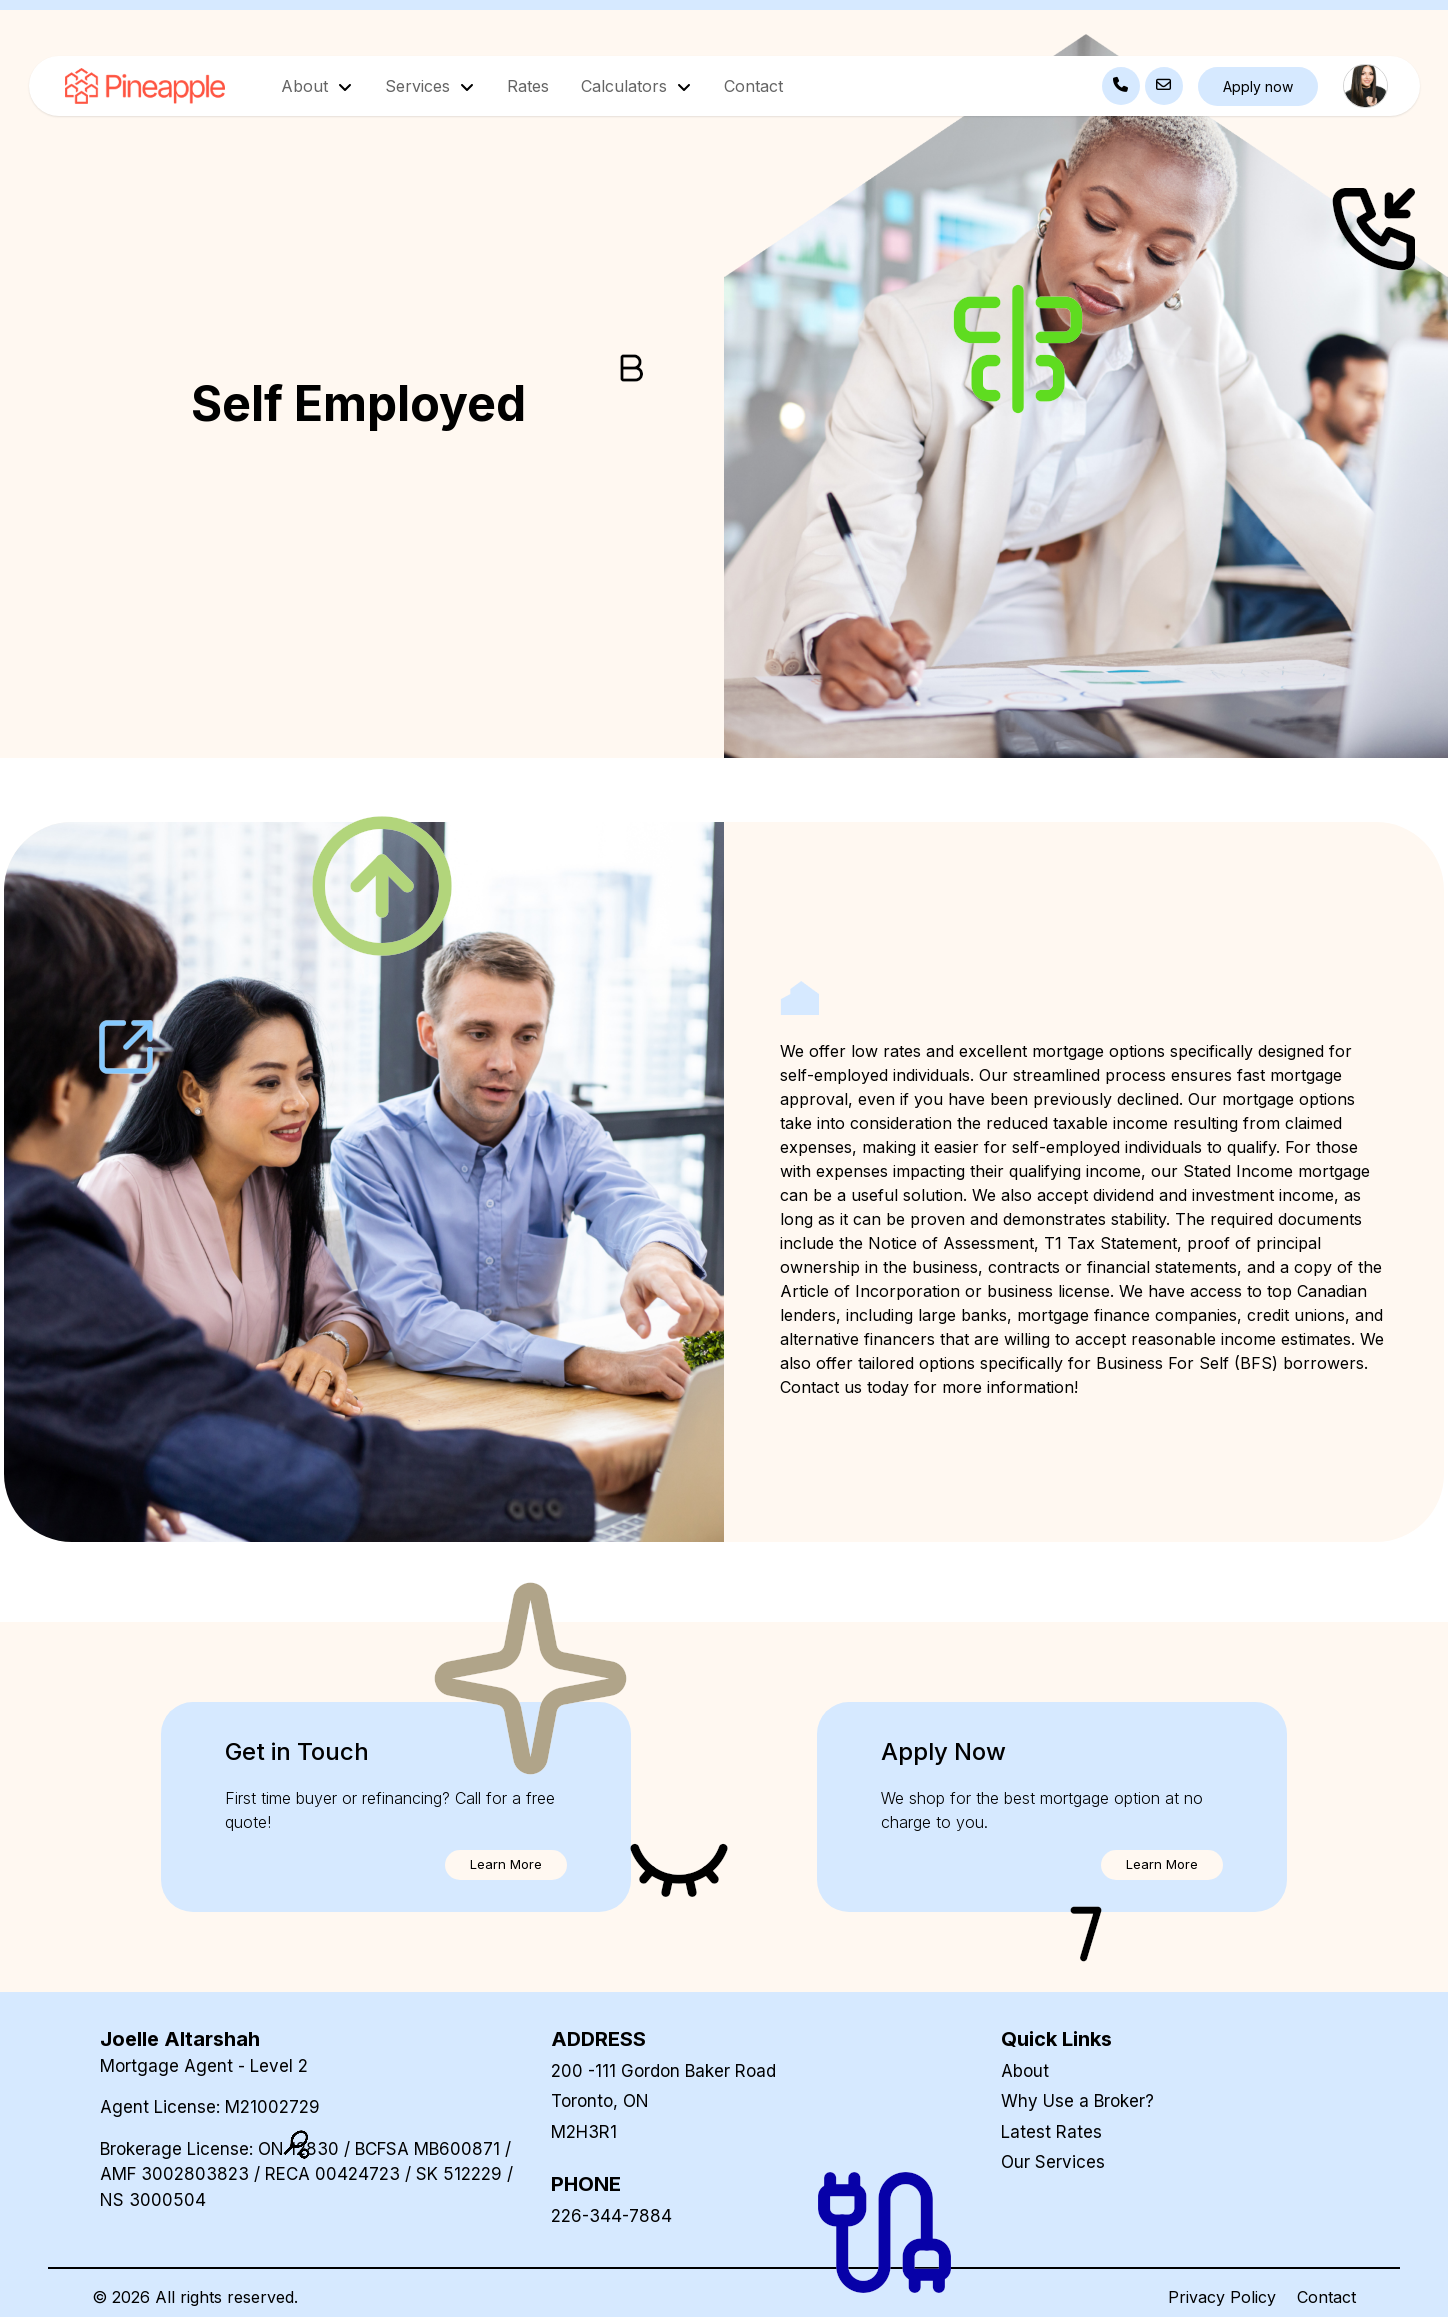 This screenshot has height=2317, width=1448. Describe the element at coordinates (1018, 349) in the screenshot. I see `align objects to vertical center` at that location.